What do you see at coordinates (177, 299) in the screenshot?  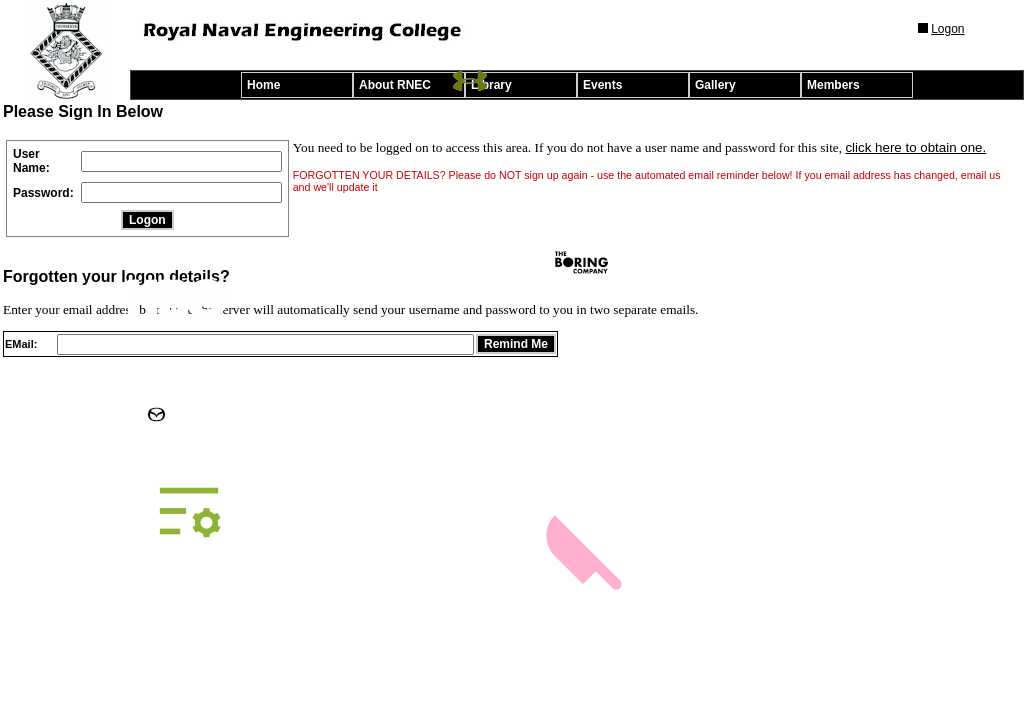 I see `open the HBO streaming app` at bounding box center [177, 299].